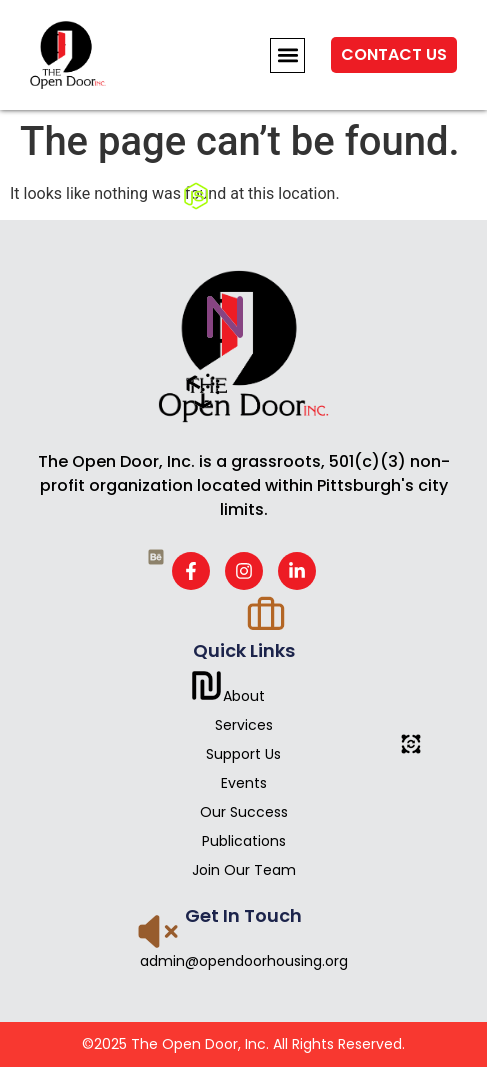  What do you see at coordinates (206, 685) in the screenshot?
I see `indicates Israeli shekel currency` at bounding box center [206, 685].